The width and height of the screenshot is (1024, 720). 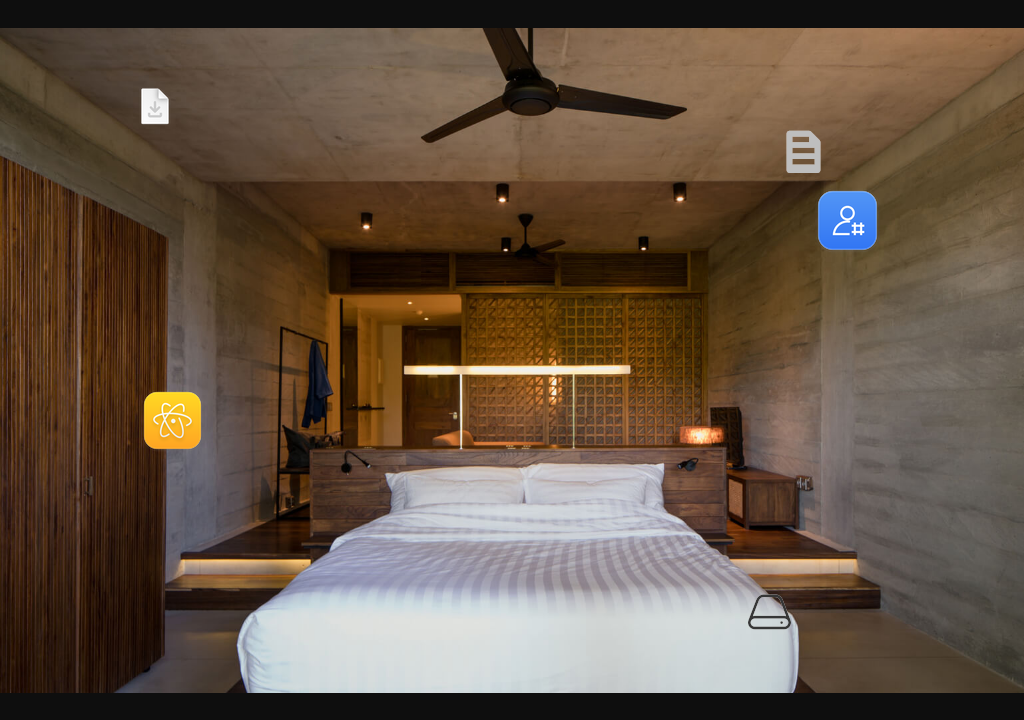 I want to click on access administrator or sudo user preferences, so click(x=847, y=221).